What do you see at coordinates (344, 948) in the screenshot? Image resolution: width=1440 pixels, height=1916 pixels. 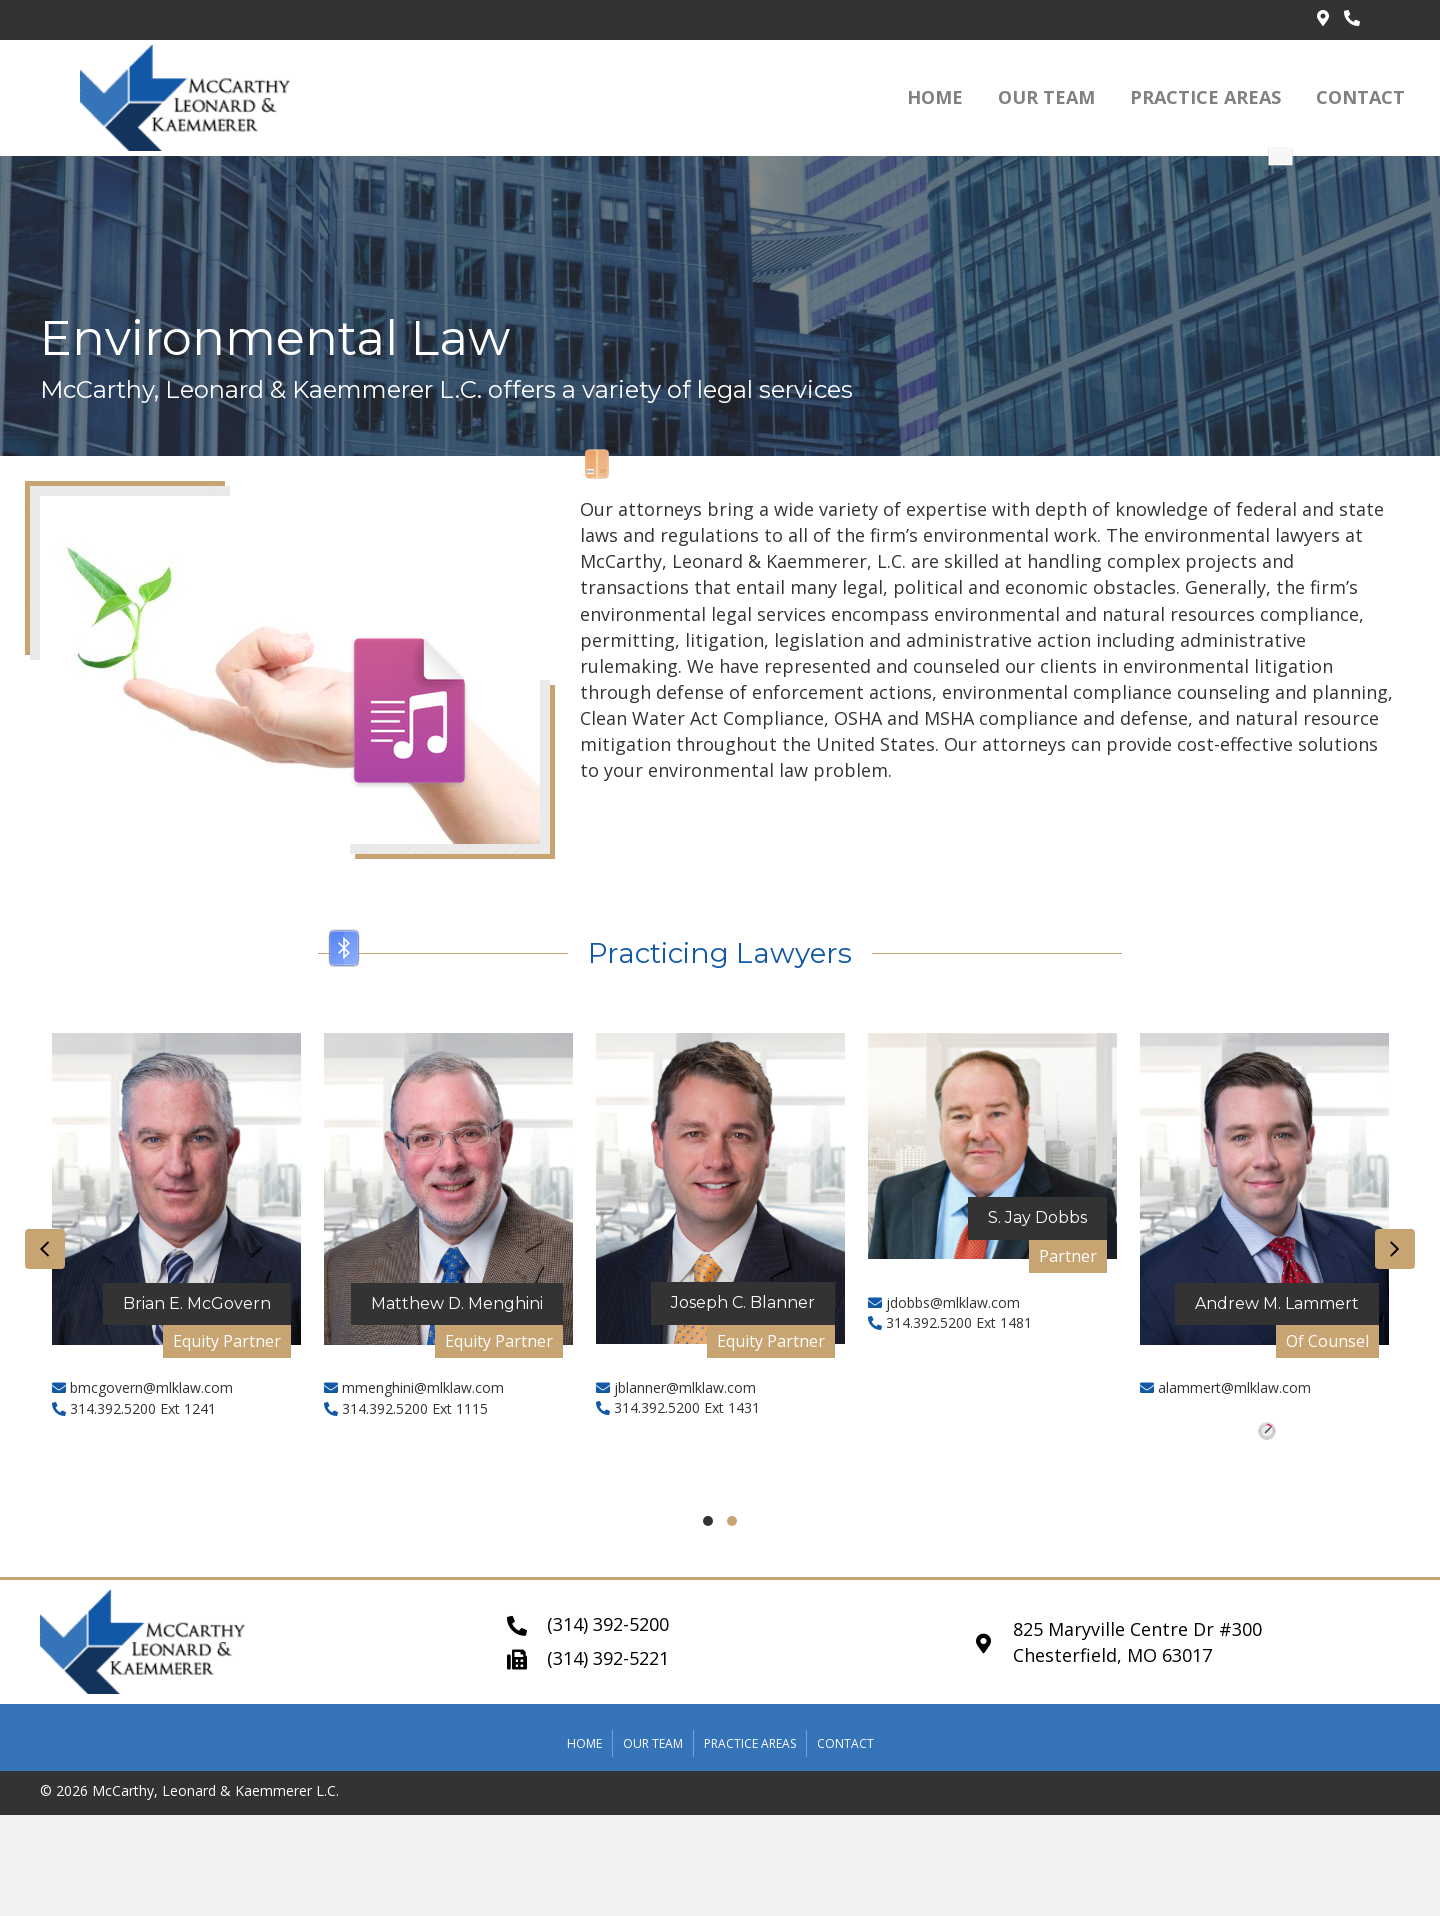 I see `access bluetooth settings` at bounding box center [344, 948].